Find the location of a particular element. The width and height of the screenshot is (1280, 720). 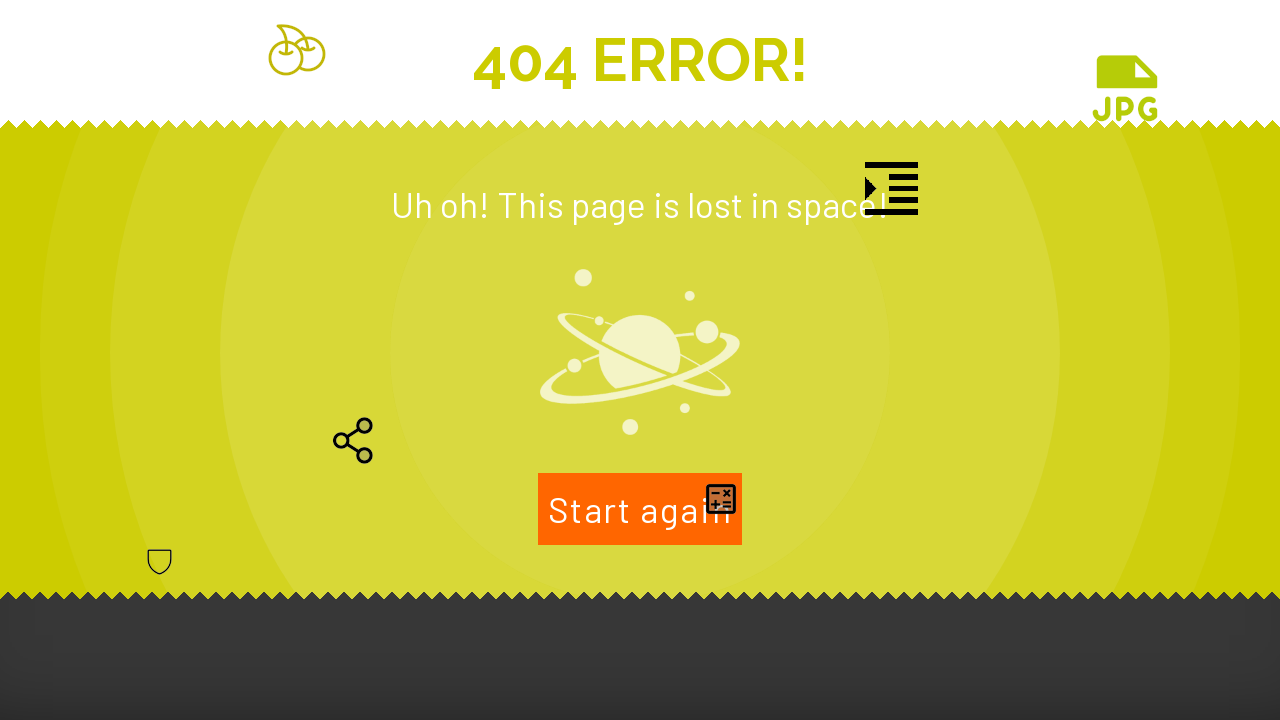

view or open a JPG image file is located at coordinates (1127, 91).